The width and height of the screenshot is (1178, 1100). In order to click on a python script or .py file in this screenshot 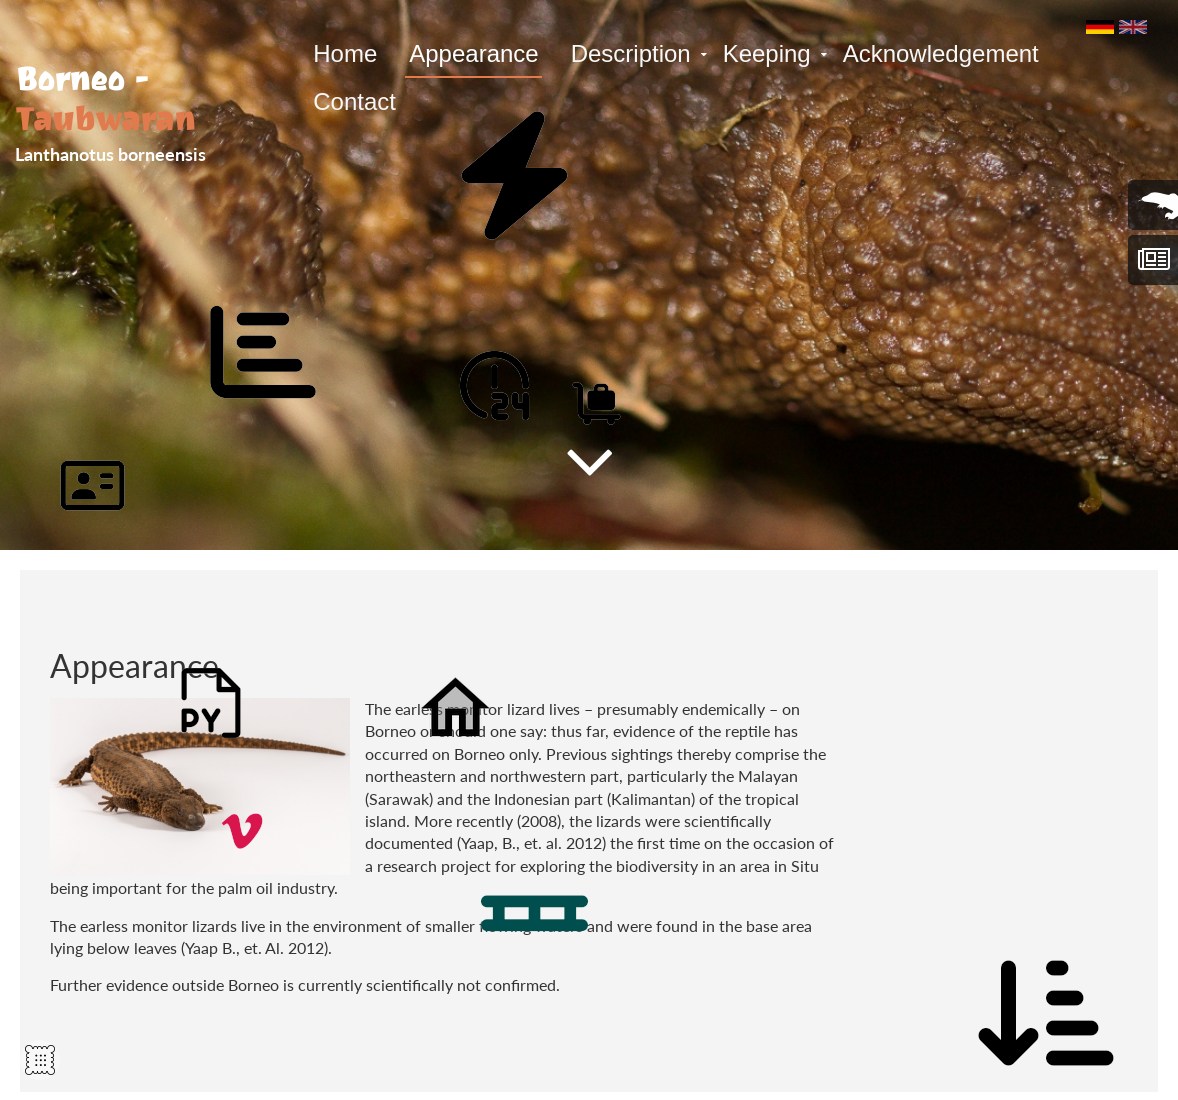, I will do `click(211, 703)`.